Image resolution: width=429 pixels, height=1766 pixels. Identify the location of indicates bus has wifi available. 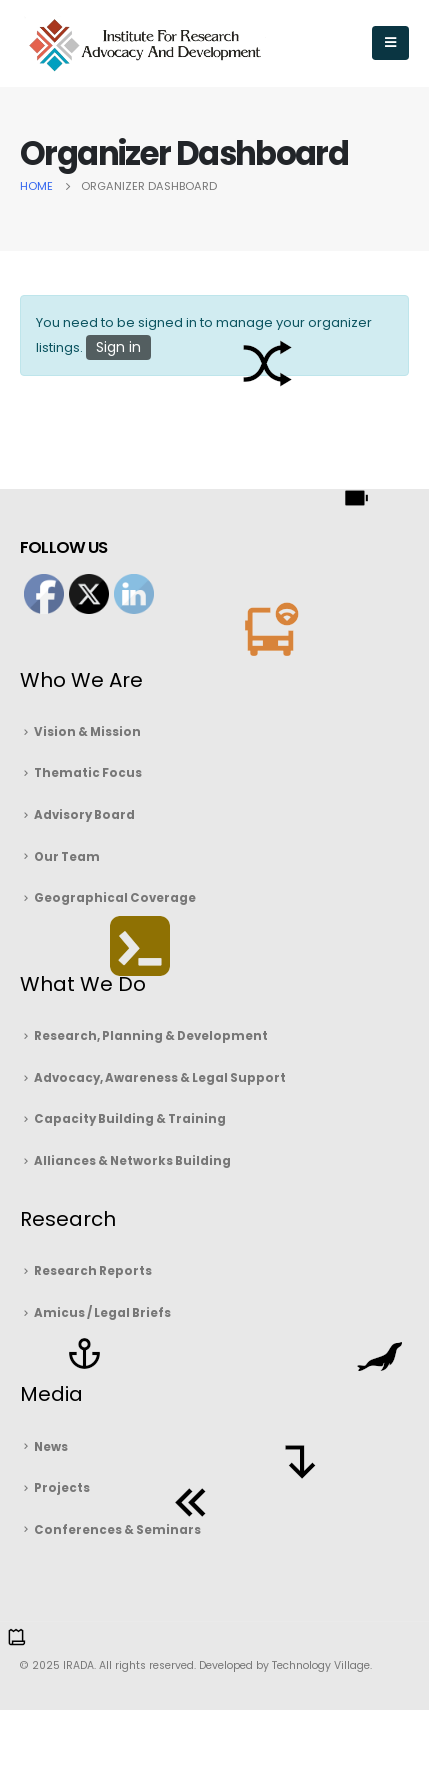
(270, 630).